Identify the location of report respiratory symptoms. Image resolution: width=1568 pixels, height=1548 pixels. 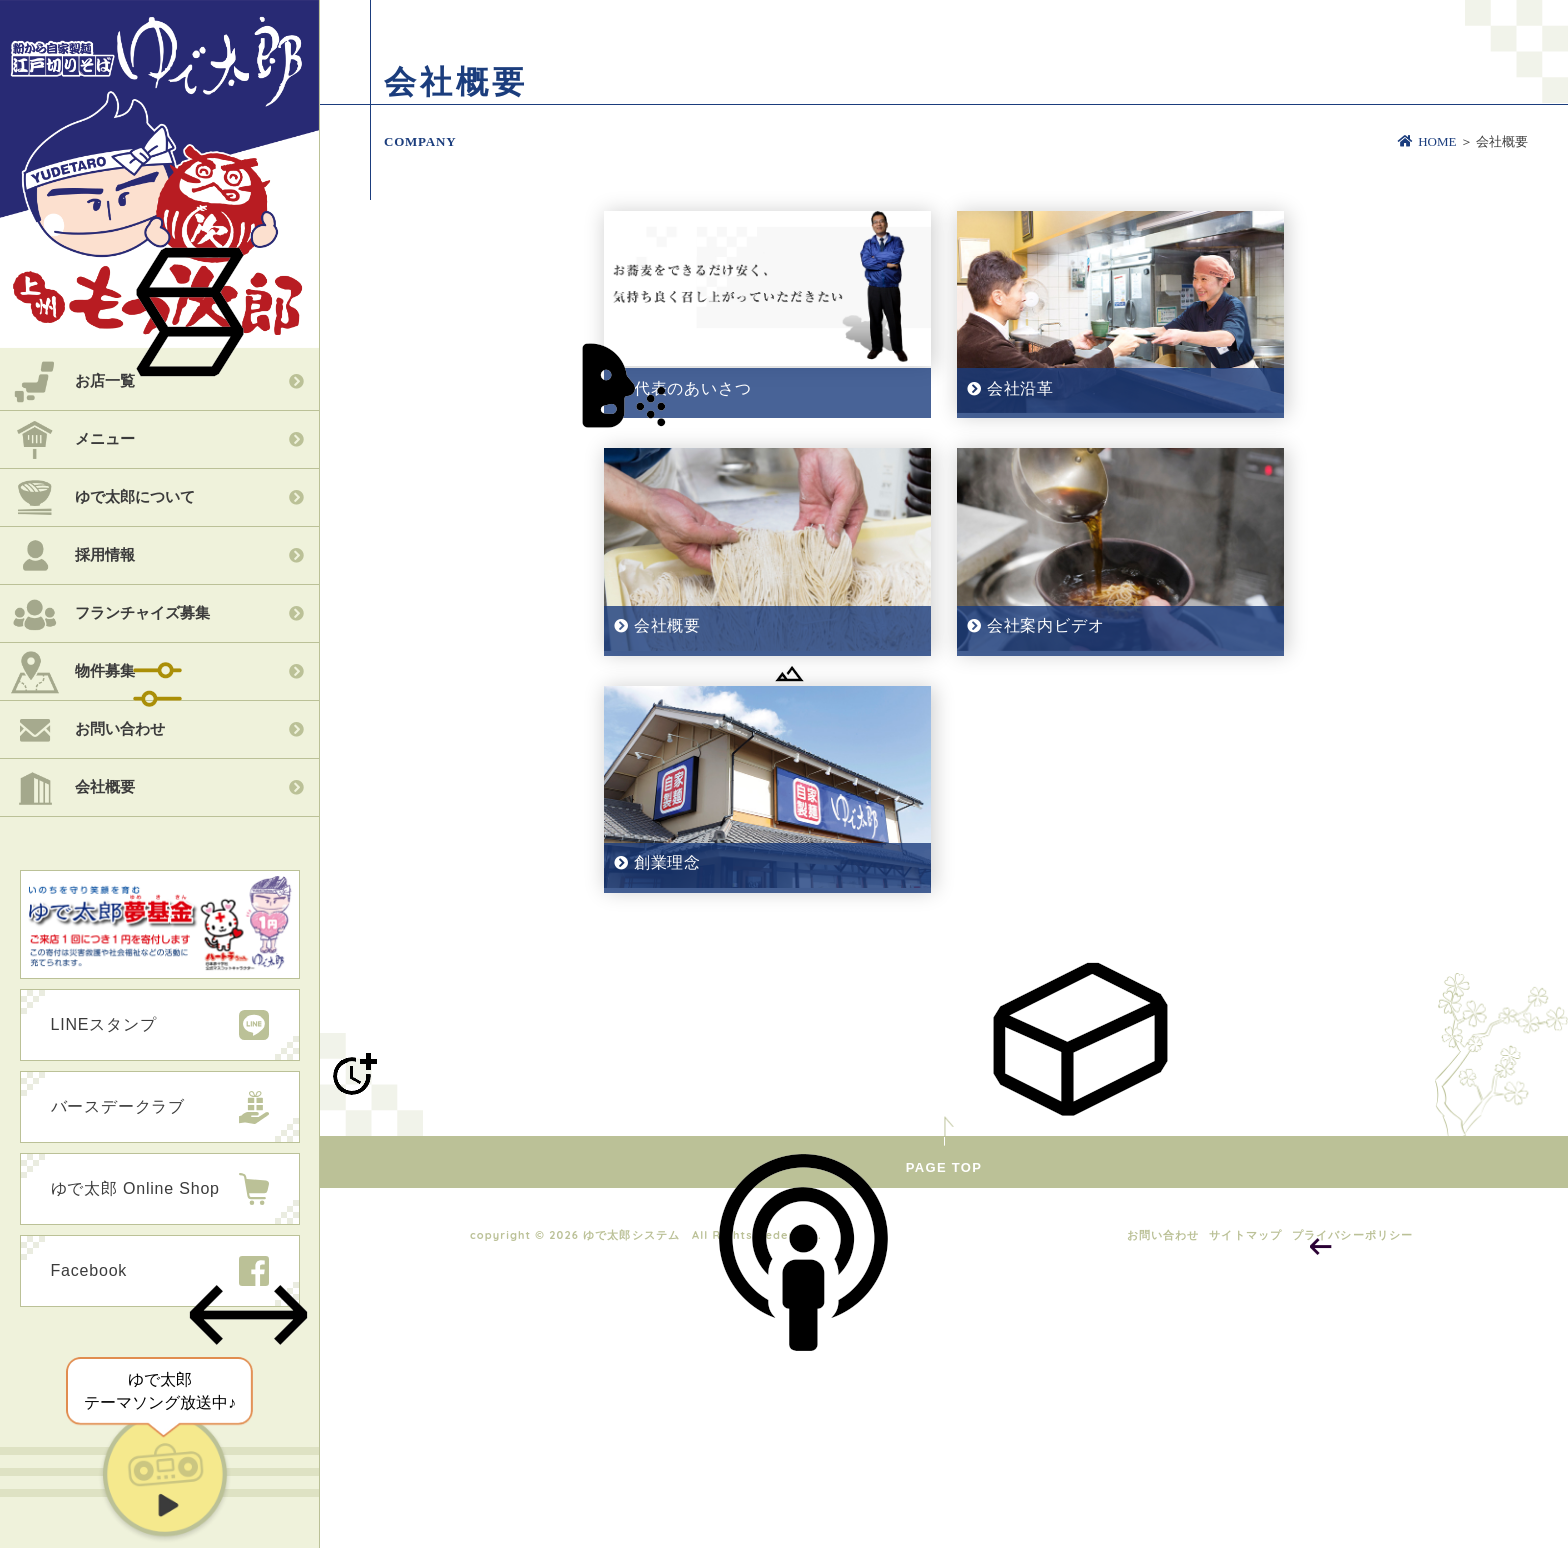
(624, 385).